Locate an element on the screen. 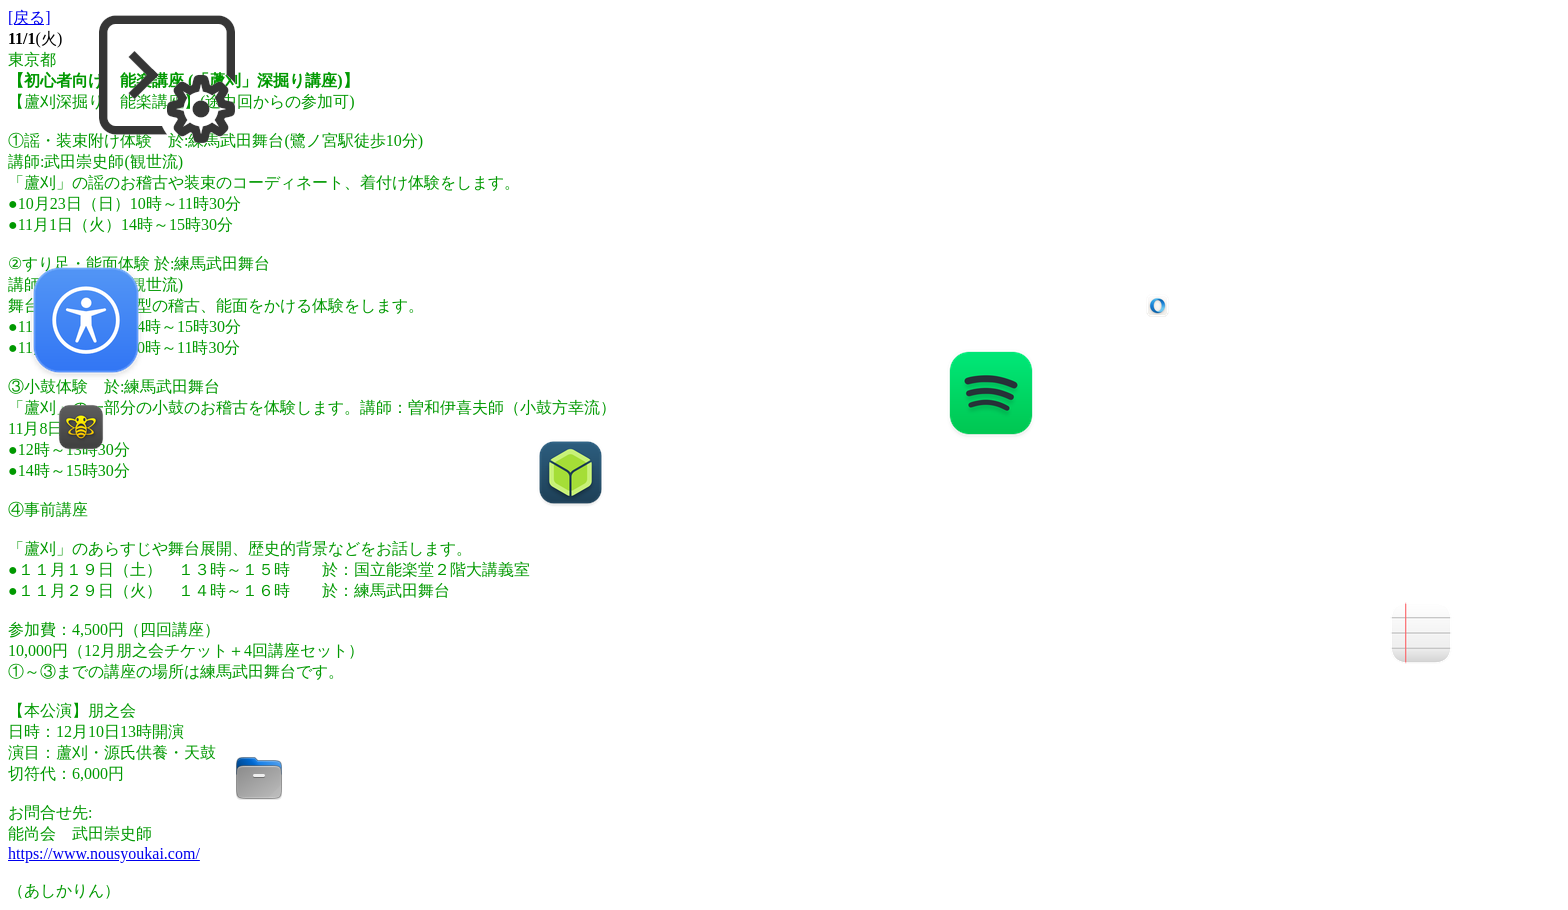 This screenshot has width=1568, height=910. open freeplane mind mapping application is located at coordinates (81, 427).